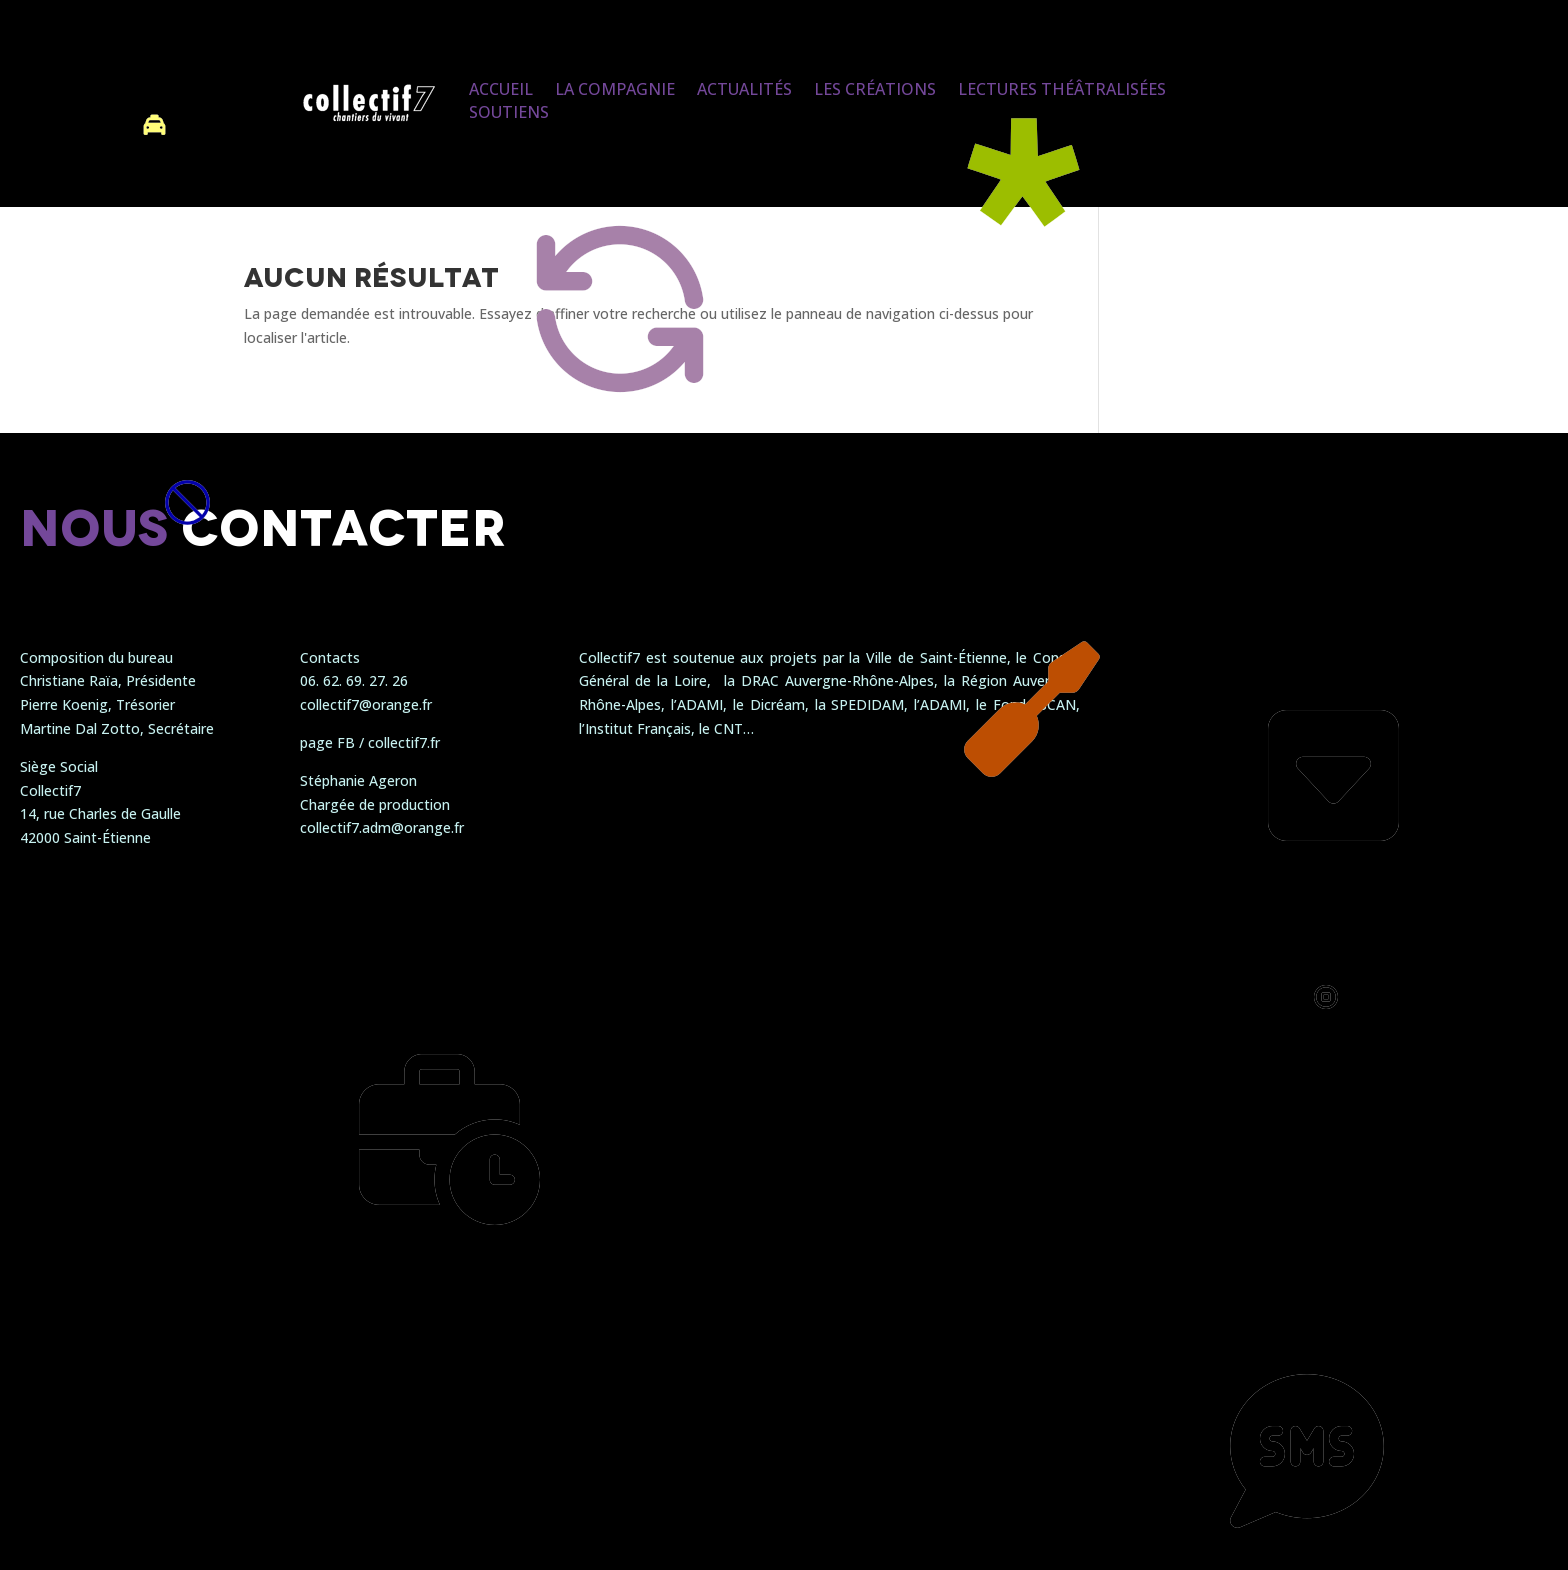 The width and height of the screenshot is (1568, 1570). What do you see at coordinates (1326, 997) in the screenshot?
I see `stop media playback` at bounding box center [1326, 997].